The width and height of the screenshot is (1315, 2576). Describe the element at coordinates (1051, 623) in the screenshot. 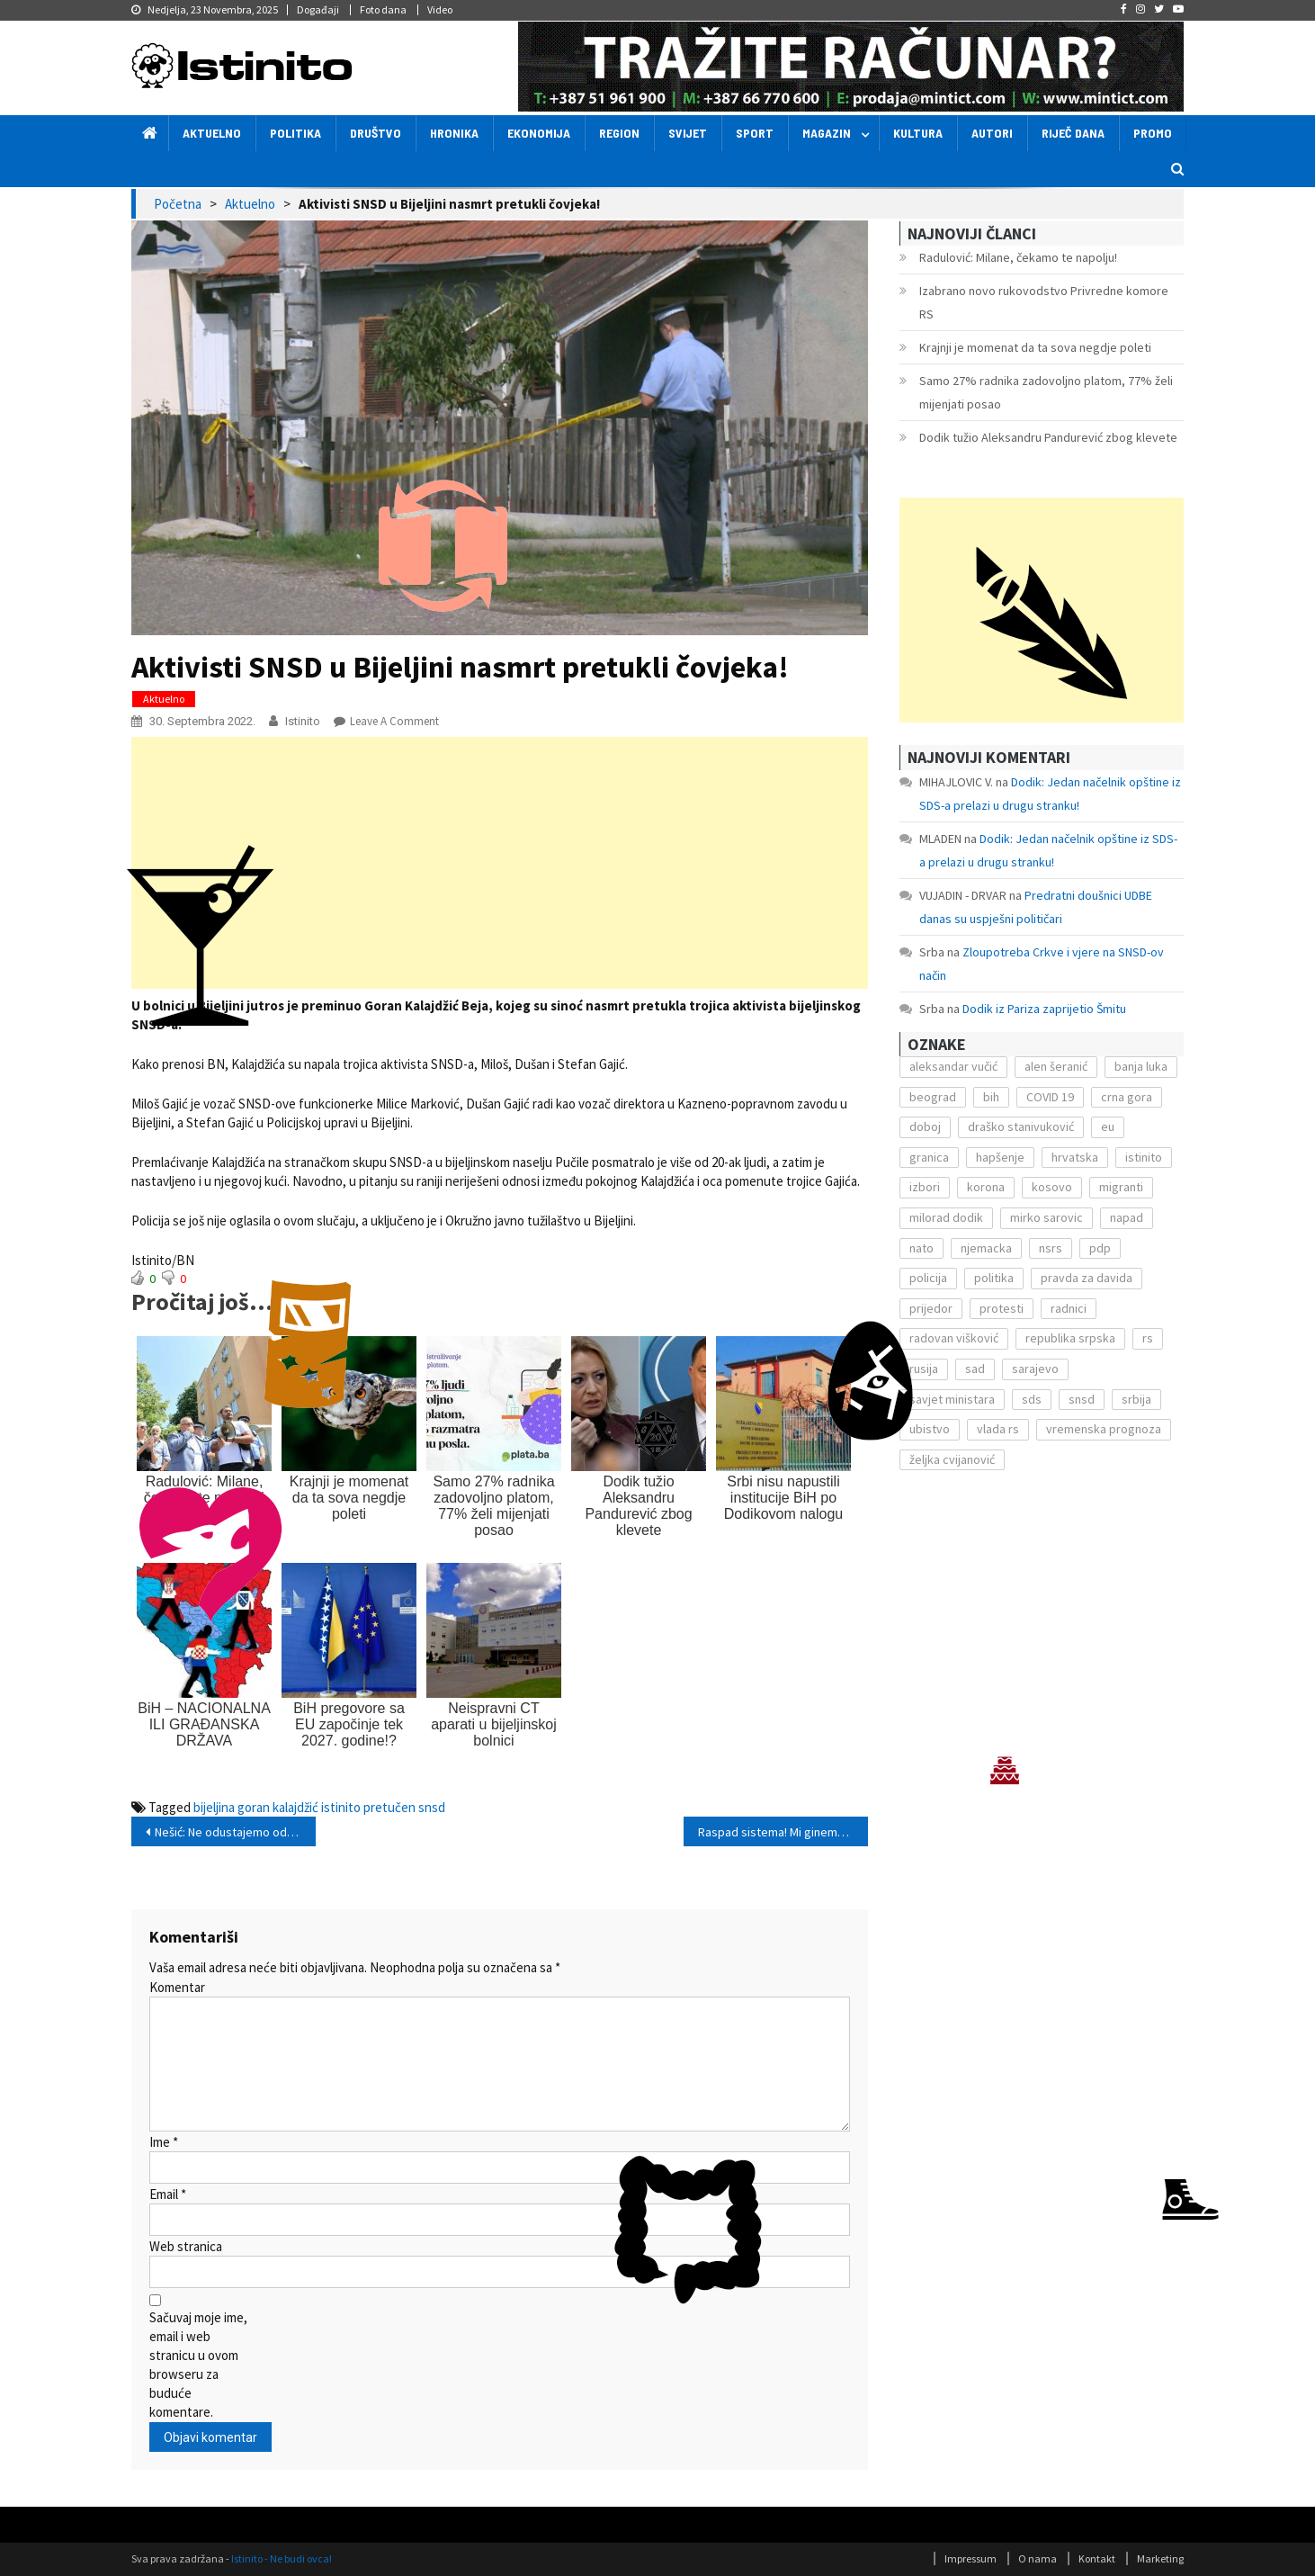

I see `equip a spear weapon in game` at that location.